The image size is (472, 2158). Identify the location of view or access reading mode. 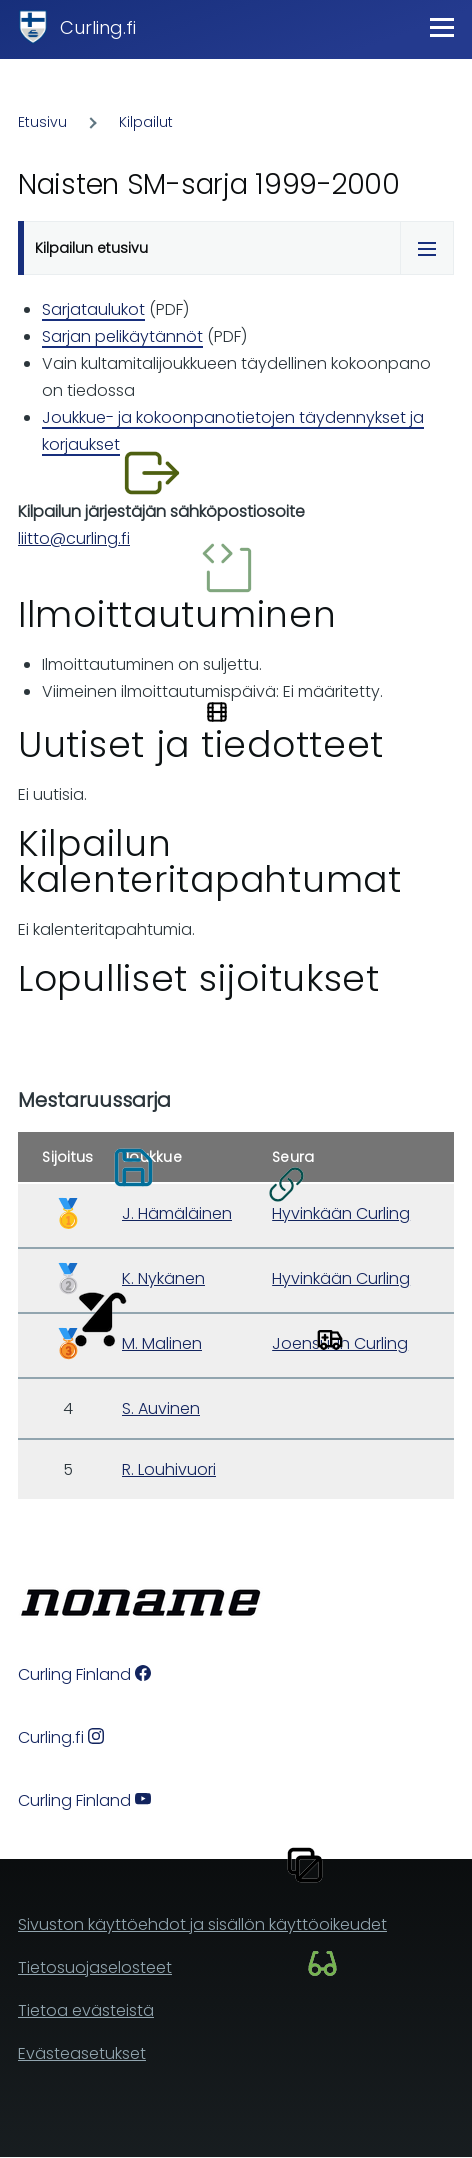
(322, 1963).